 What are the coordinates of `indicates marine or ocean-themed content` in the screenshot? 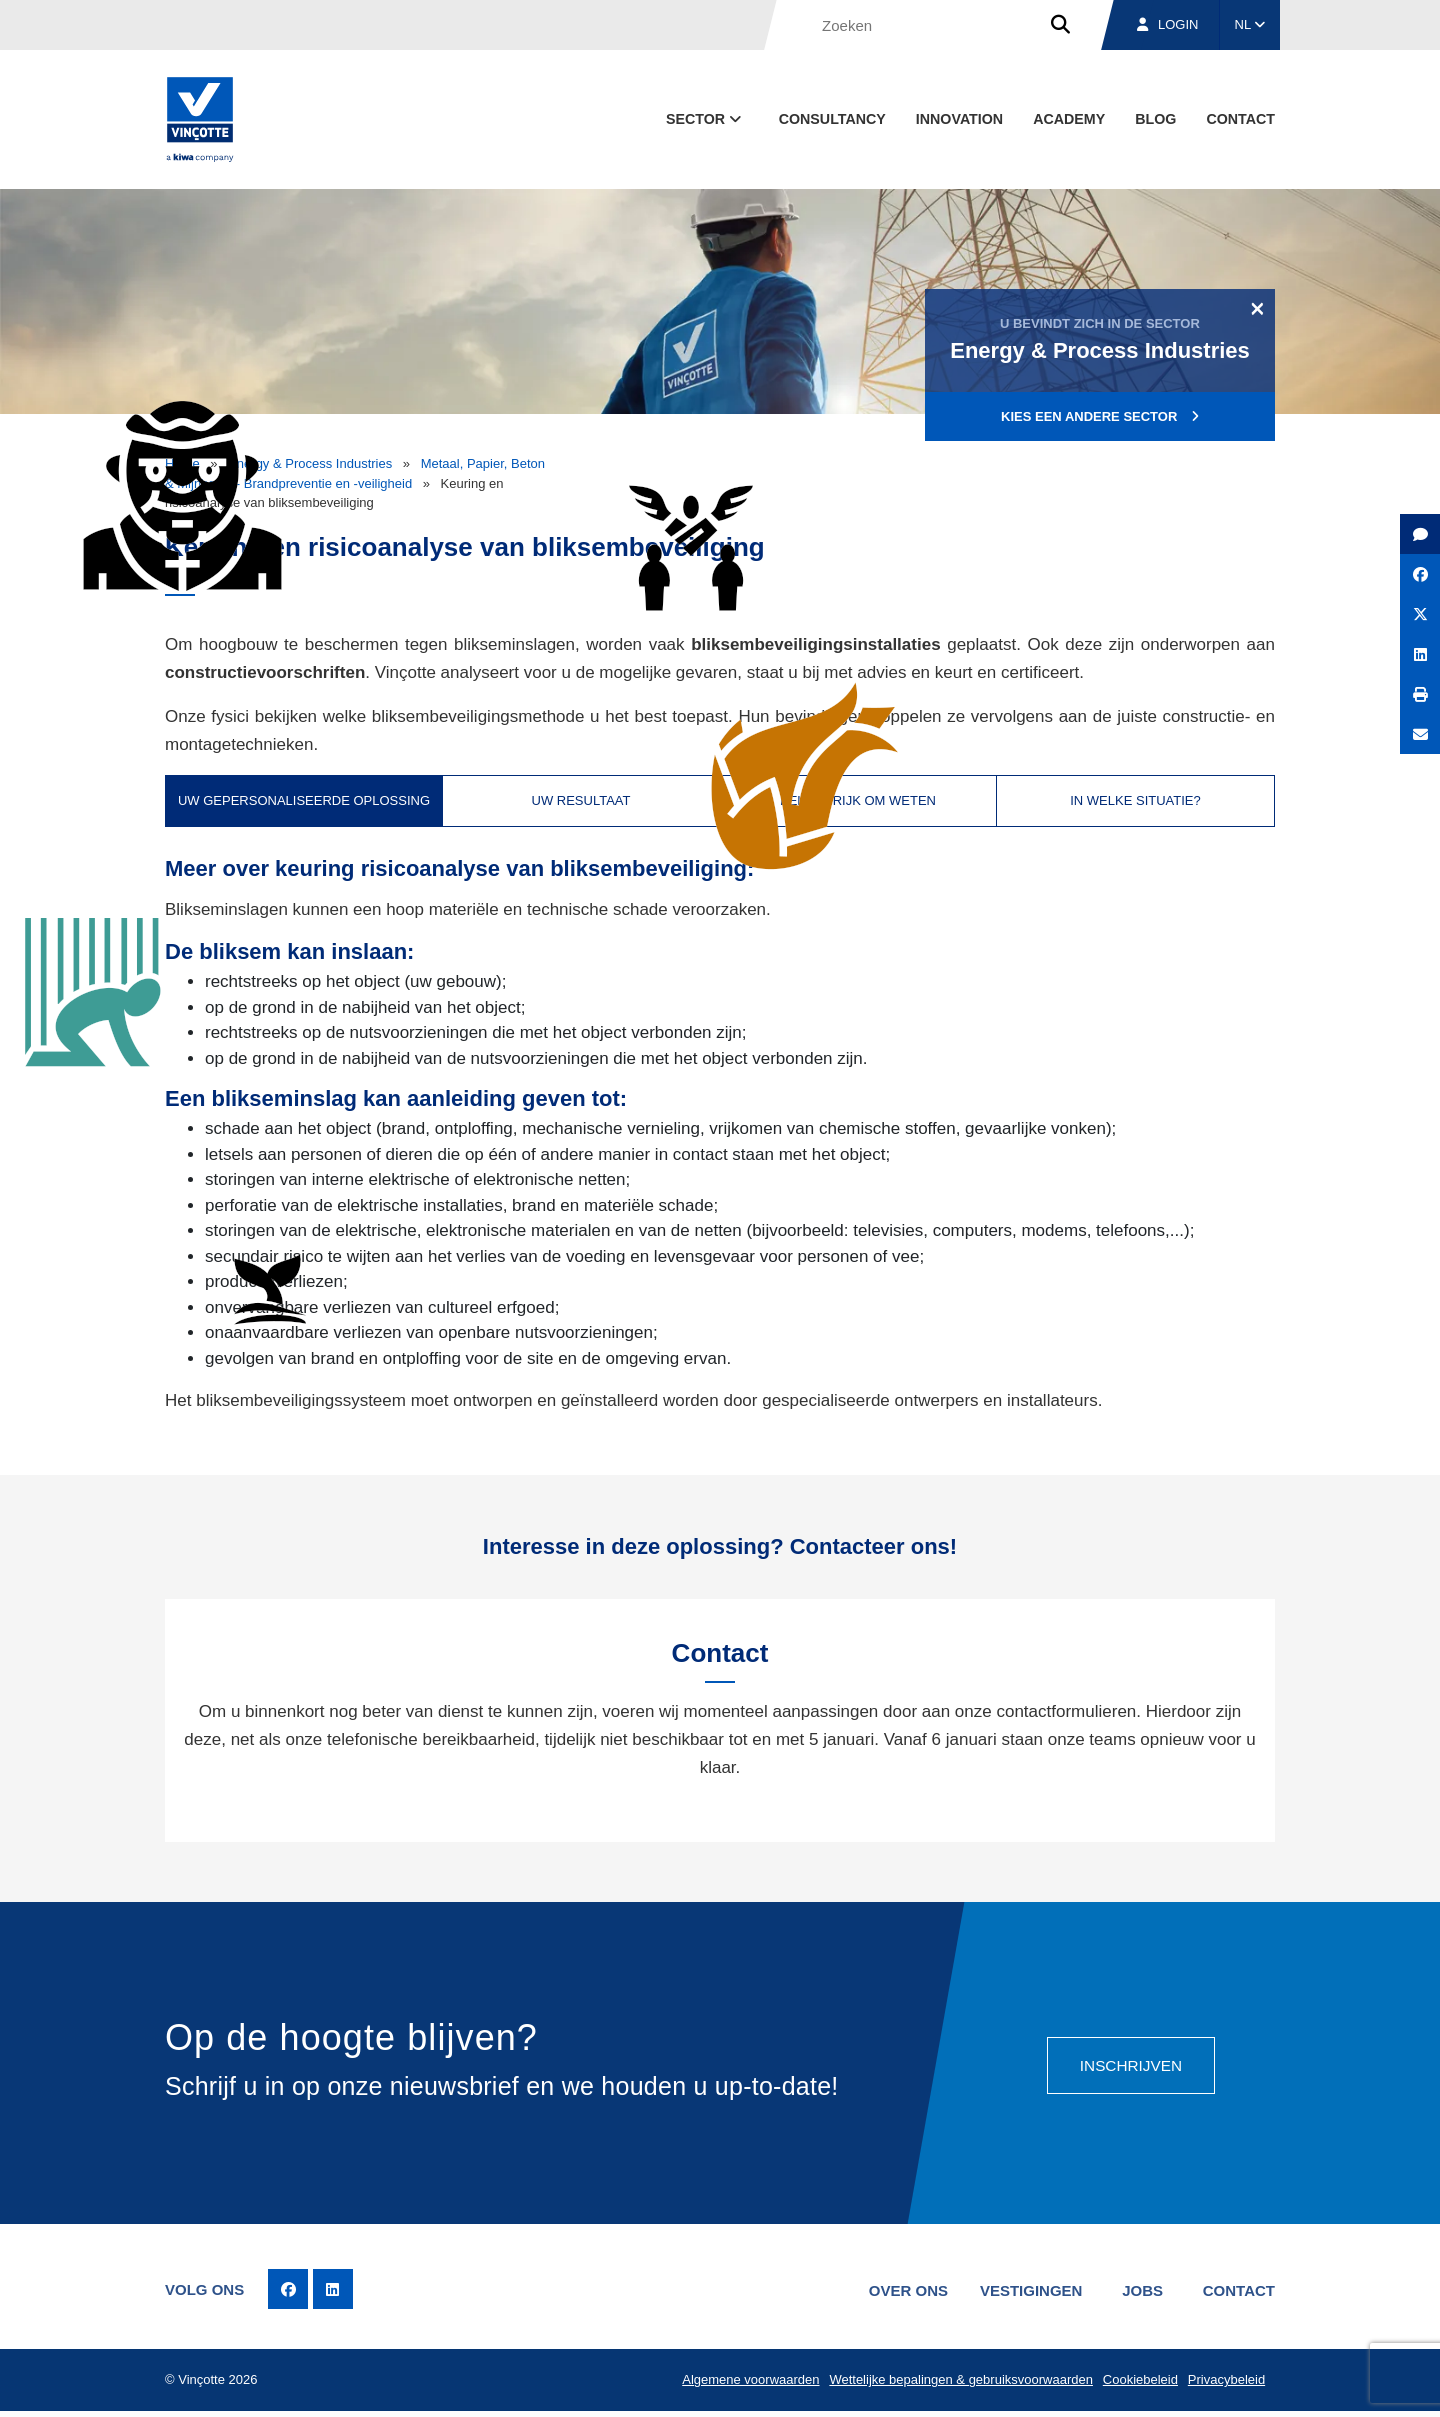 It's located at (270, 1288).